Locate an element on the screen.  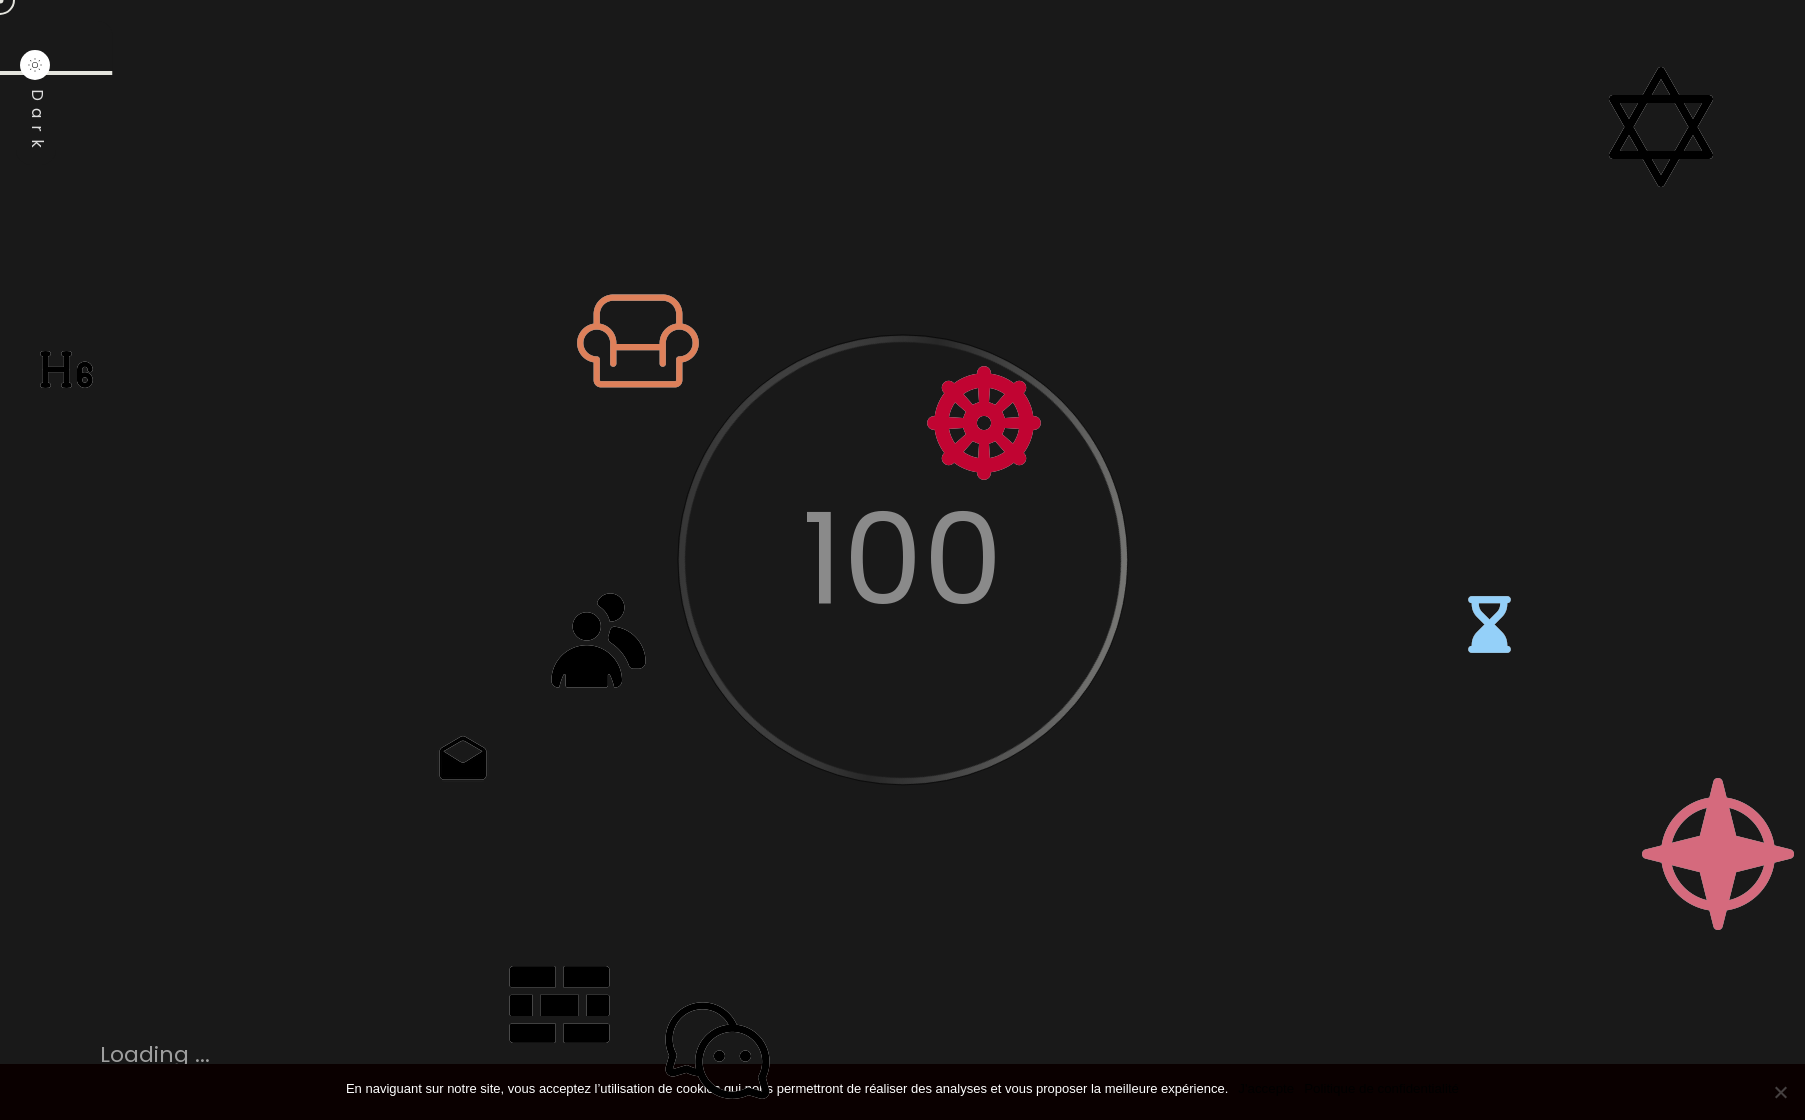
browse furniture or home decor items is located at coordinates (638, 343).